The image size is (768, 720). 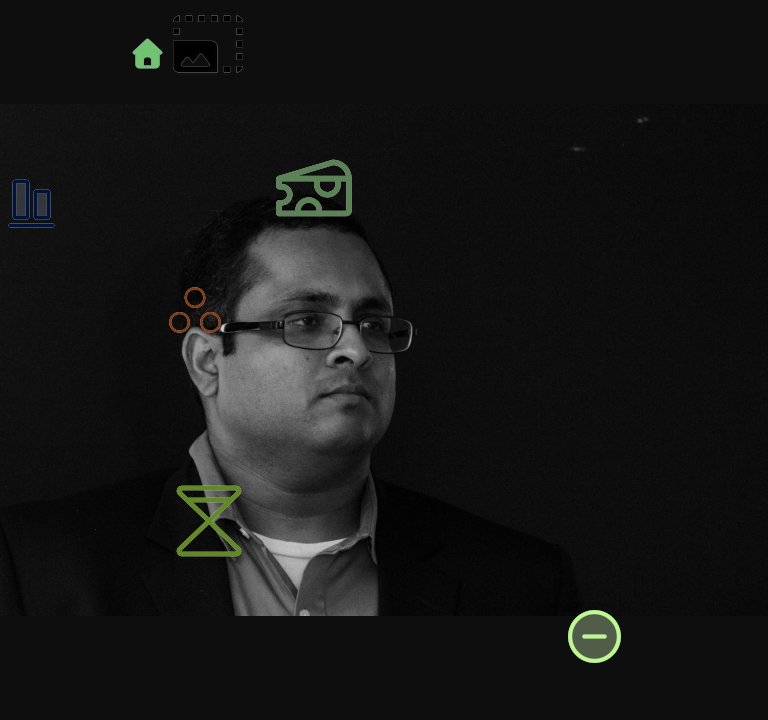 What do you see at coordinates (31, 204) in the screenshot?
I see `align objects to the bottom edge` at bounding box center [31, 204].